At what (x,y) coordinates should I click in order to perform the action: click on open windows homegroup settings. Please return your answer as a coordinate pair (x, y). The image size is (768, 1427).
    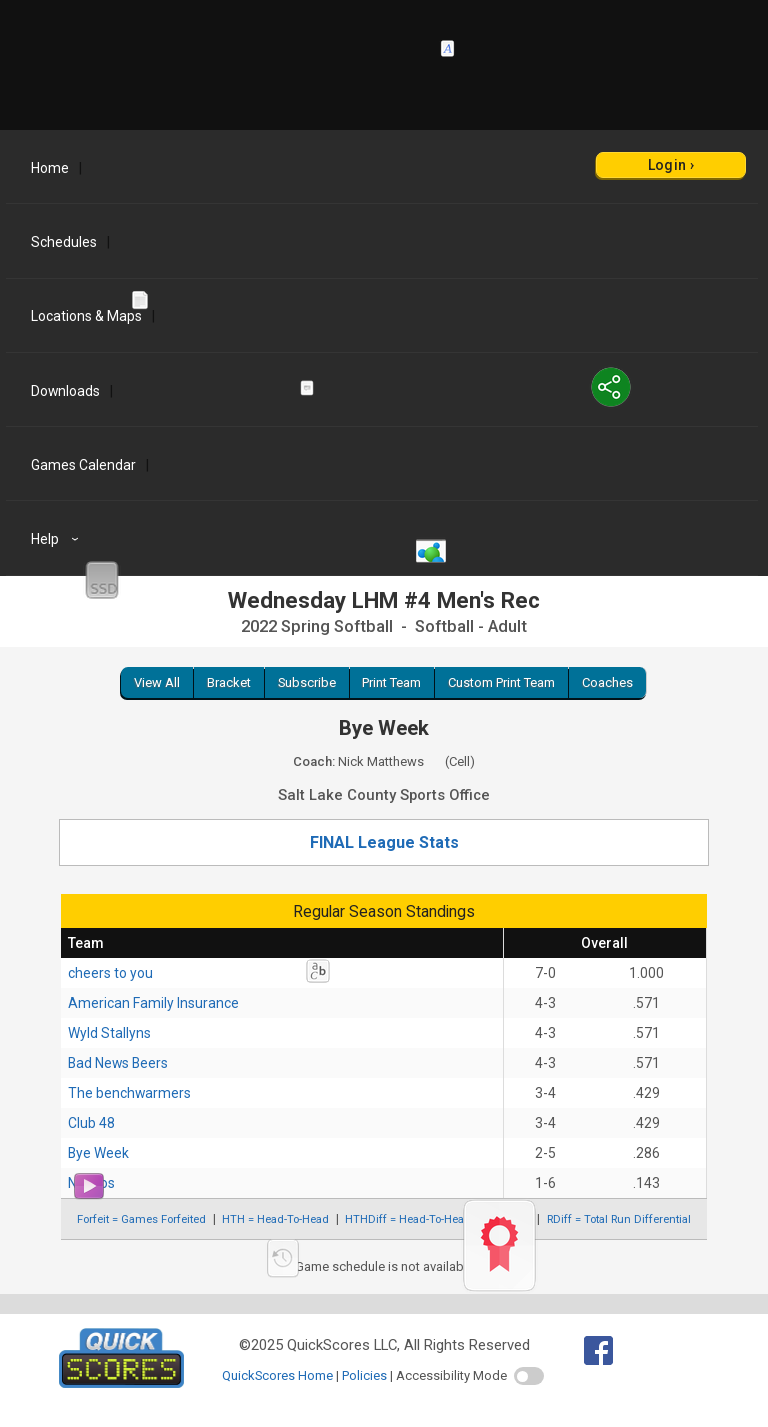
    Looking at the image, I should click on (431, 551).